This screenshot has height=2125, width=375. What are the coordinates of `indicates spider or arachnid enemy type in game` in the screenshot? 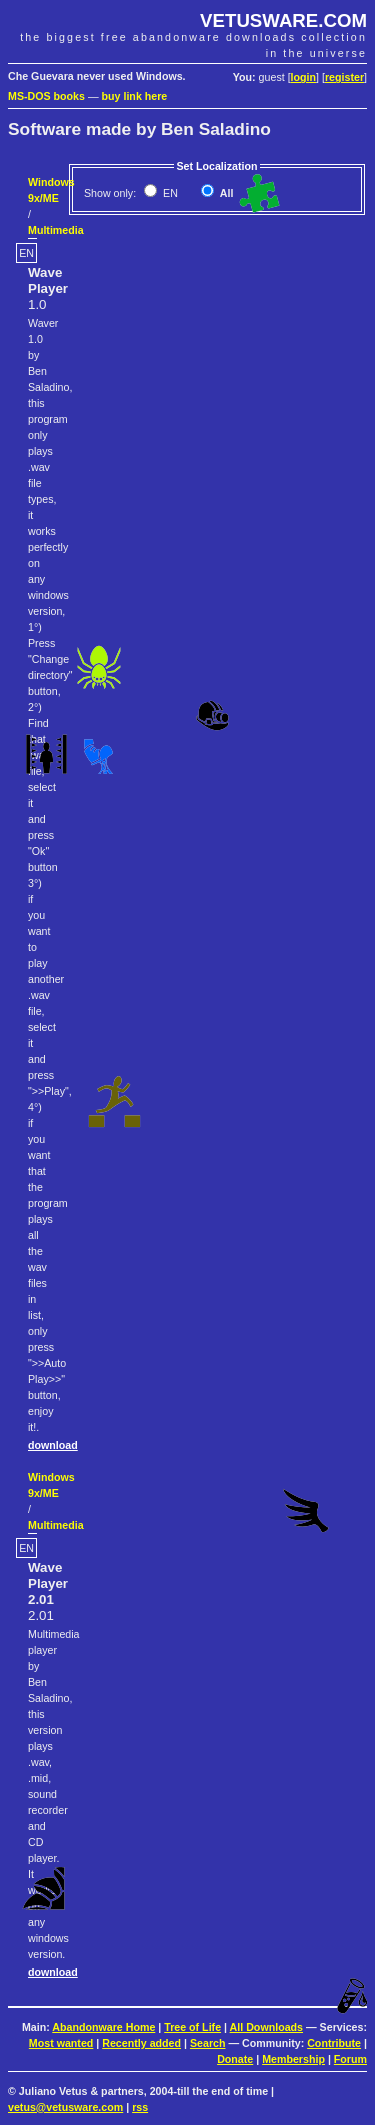 It's located at (99, 667).